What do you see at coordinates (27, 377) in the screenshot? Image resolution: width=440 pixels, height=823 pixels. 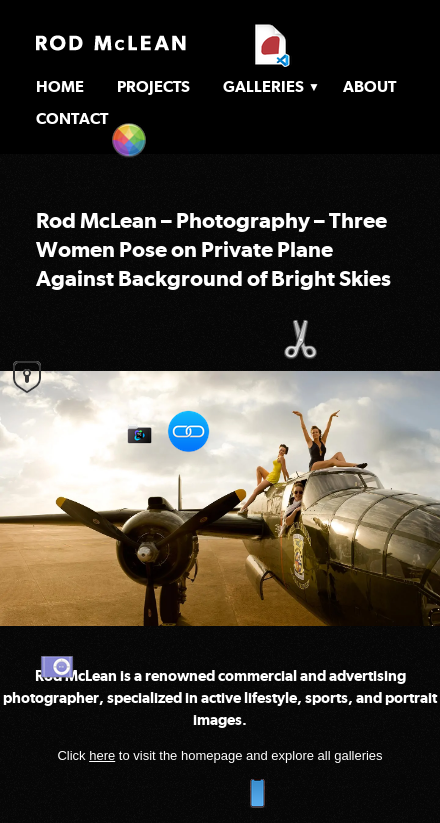 I see `access device security settings` at bounding box center [27, 377].